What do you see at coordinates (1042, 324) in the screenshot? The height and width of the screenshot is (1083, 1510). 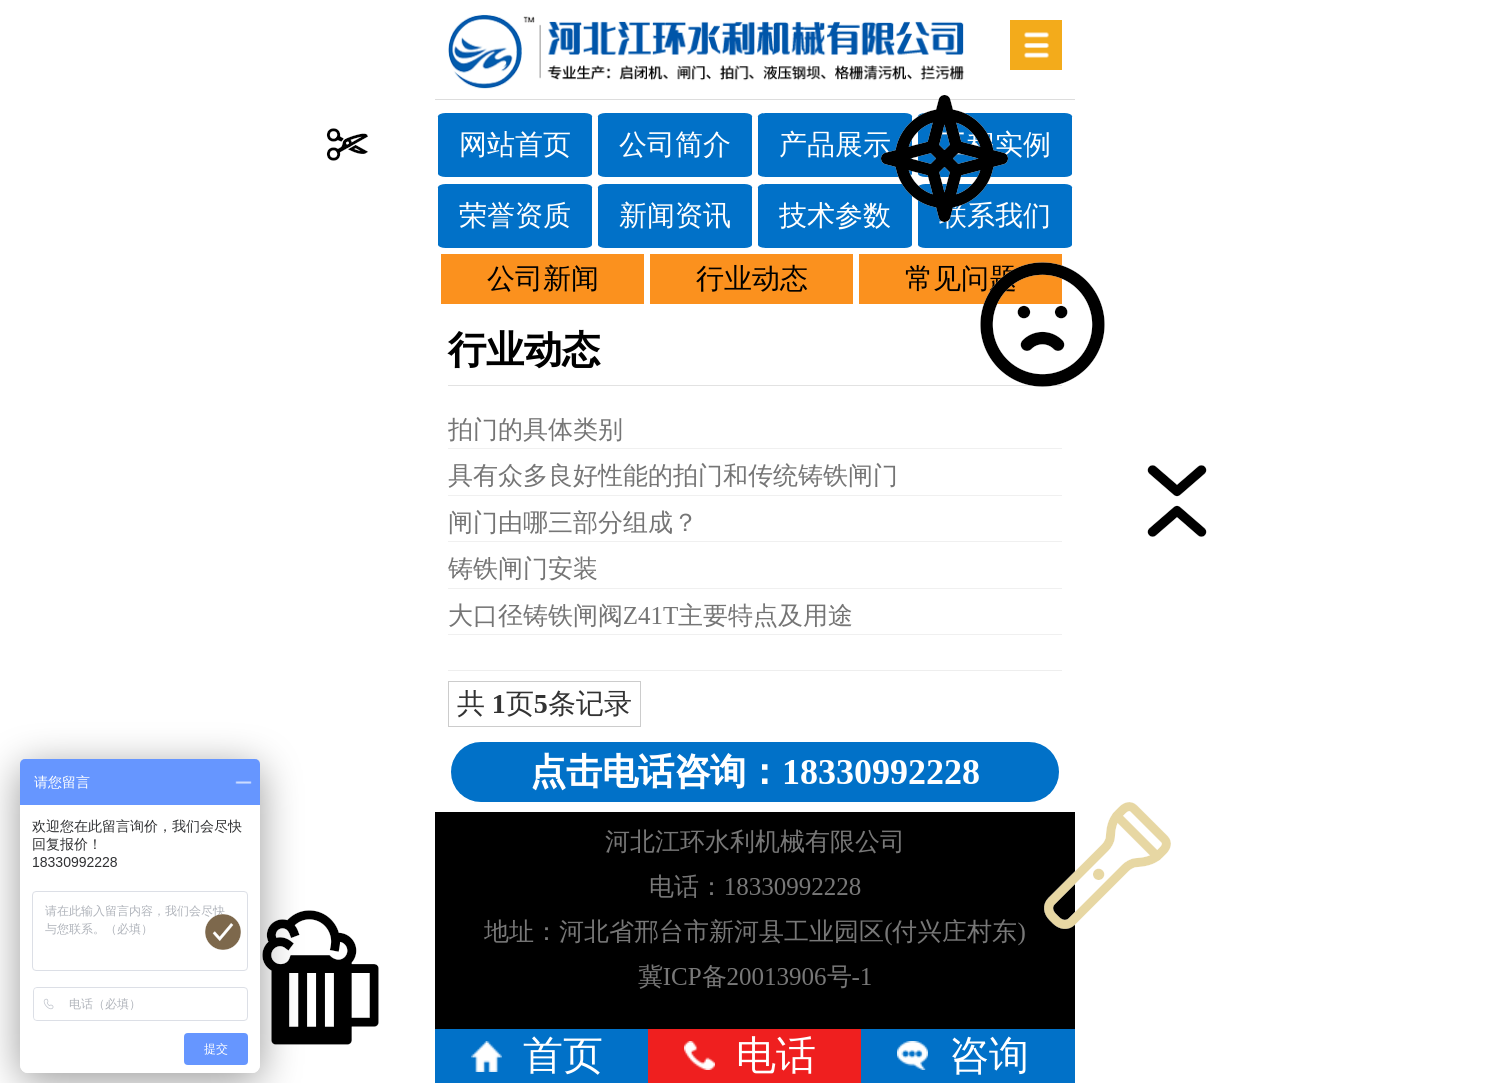 I see `indicate a negative mood or feeling` at bounding box center [1042, 324].